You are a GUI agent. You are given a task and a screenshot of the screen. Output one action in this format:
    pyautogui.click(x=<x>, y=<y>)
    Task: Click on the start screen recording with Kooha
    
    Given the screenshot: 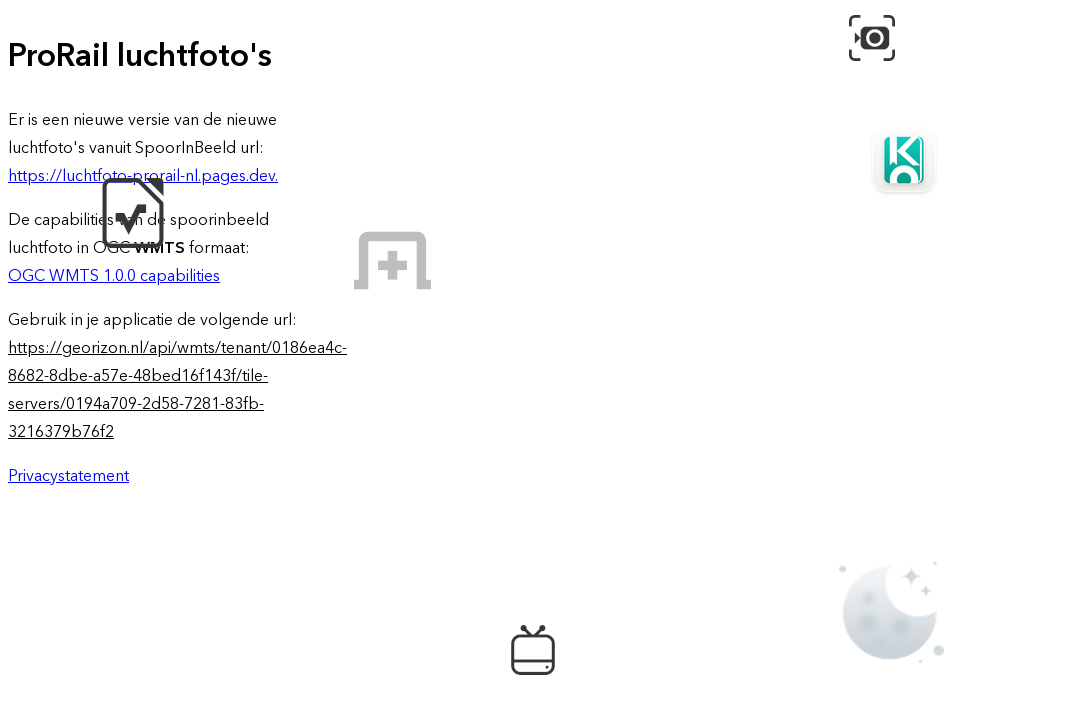 What is the action you would take?
    pyautogui.click(x=872, y=38)
    